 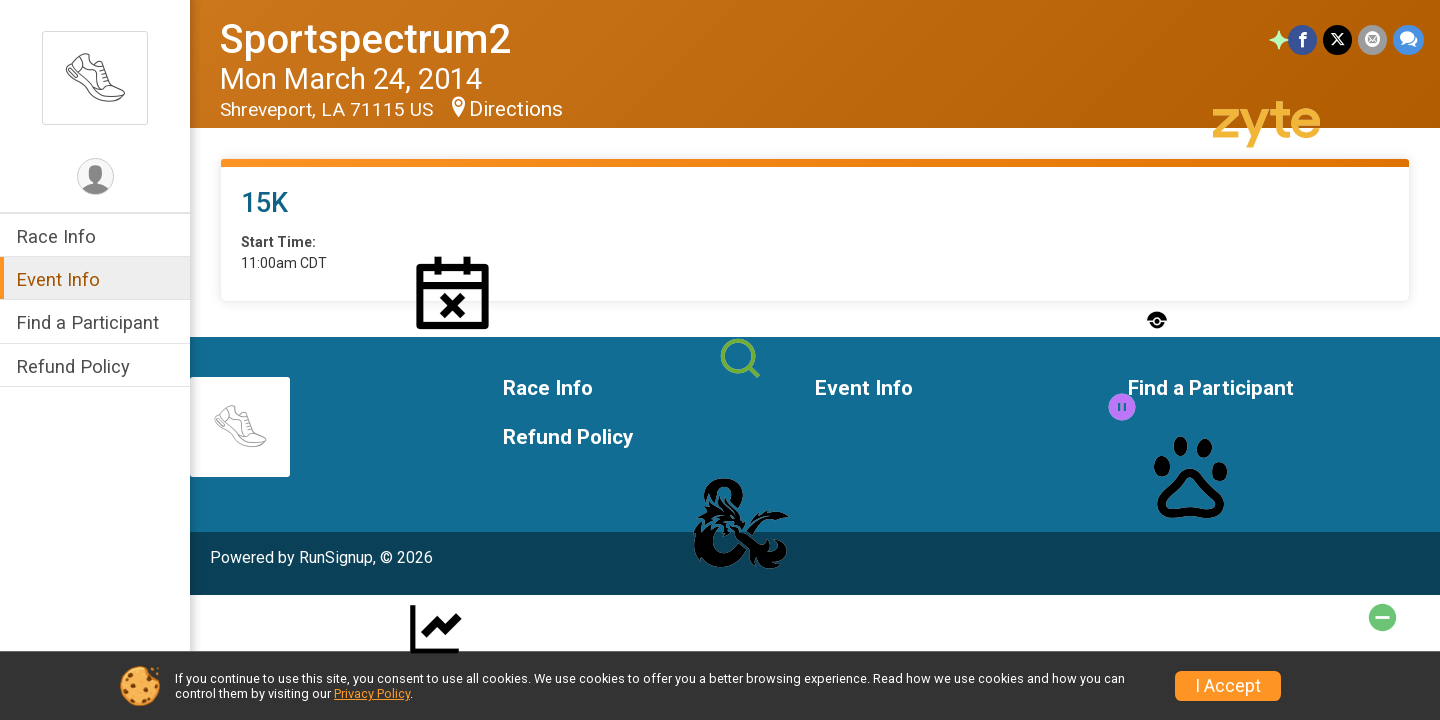 I want to click on Zyte company logo, so click(x=1266, y=124).